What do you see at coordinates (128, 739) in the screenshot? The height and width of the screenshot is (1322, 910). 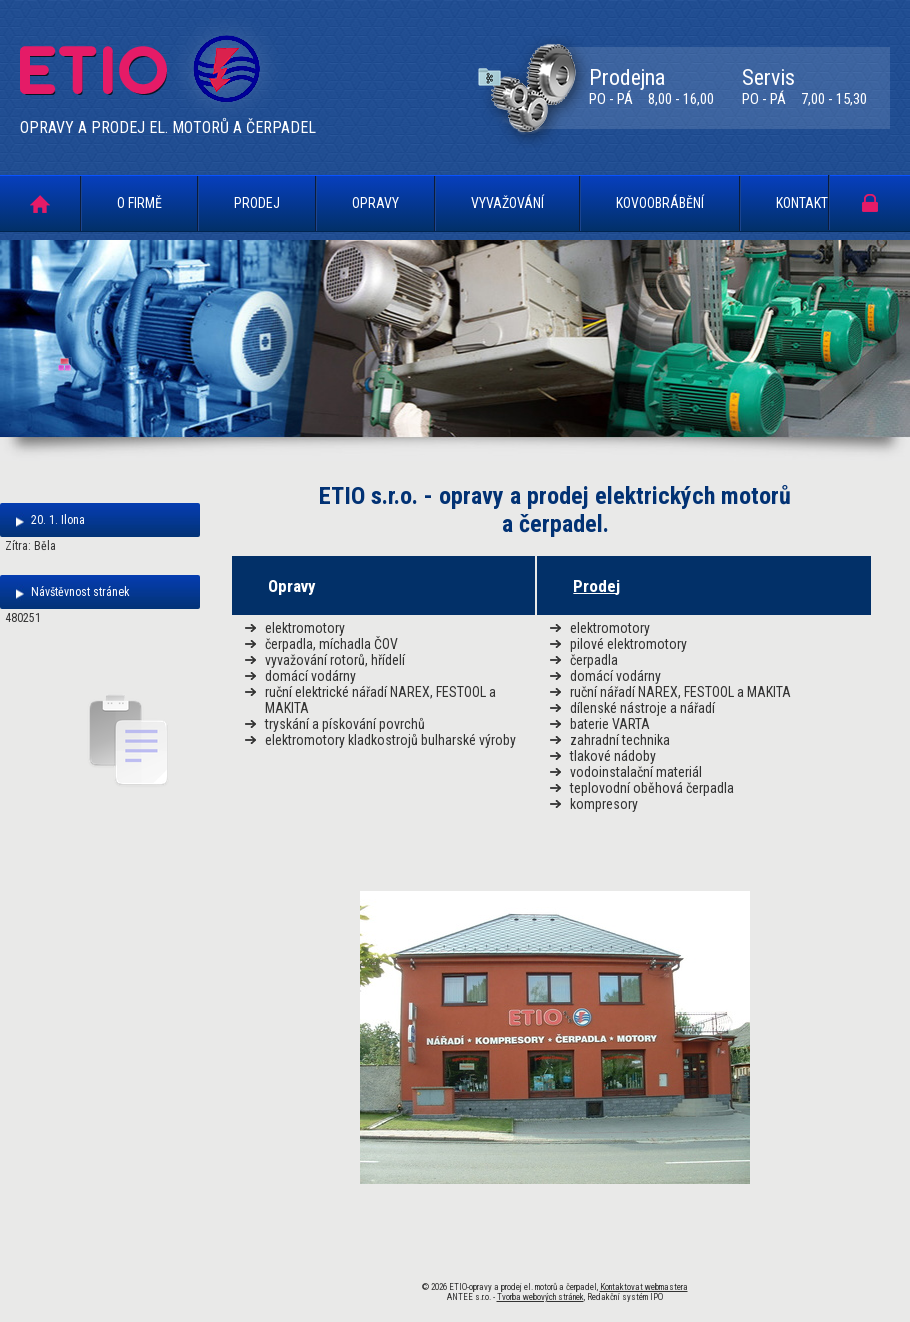 I see `paste content from clipboard` at bounding box center [128, 739].